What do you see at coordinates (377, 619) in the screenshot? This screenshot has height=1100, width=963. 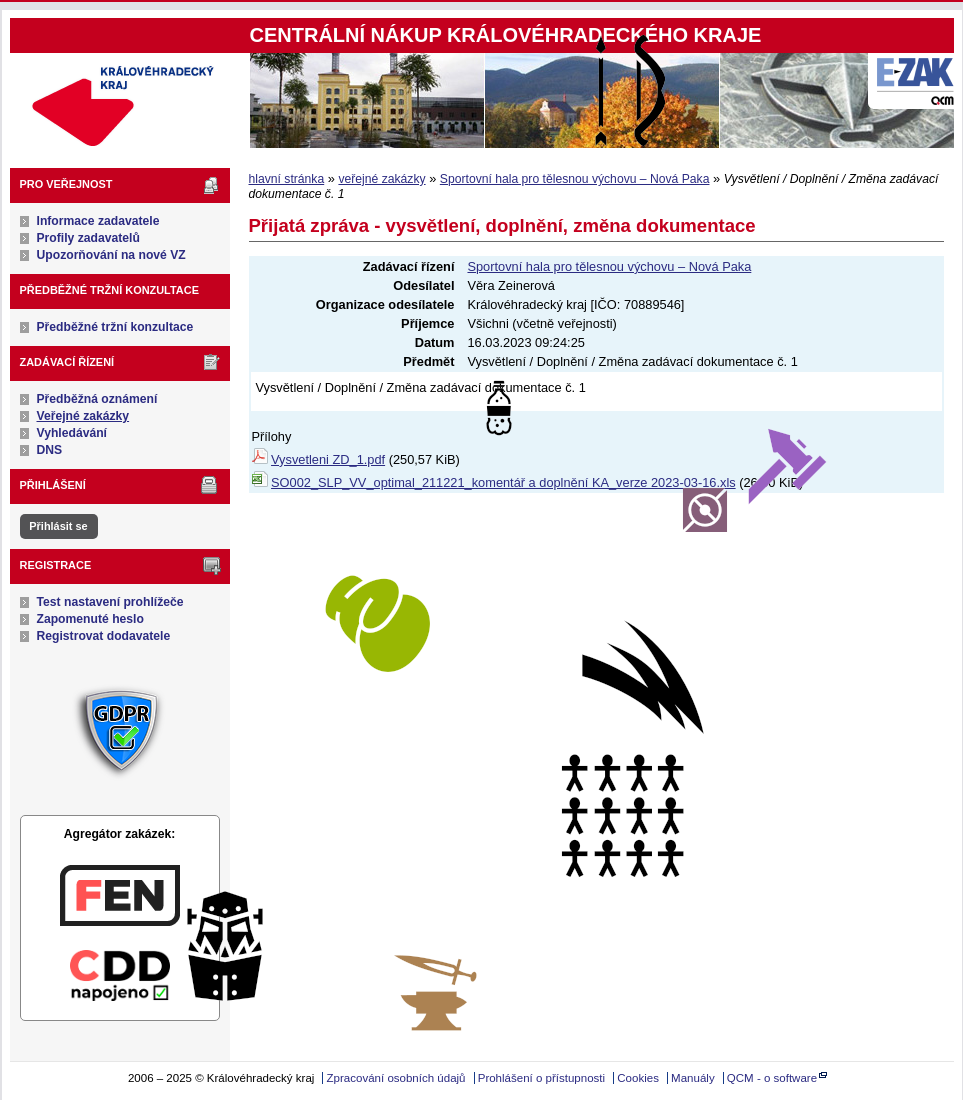 I see `access boxing or fighting game mode` at bounding box center [377, 619].